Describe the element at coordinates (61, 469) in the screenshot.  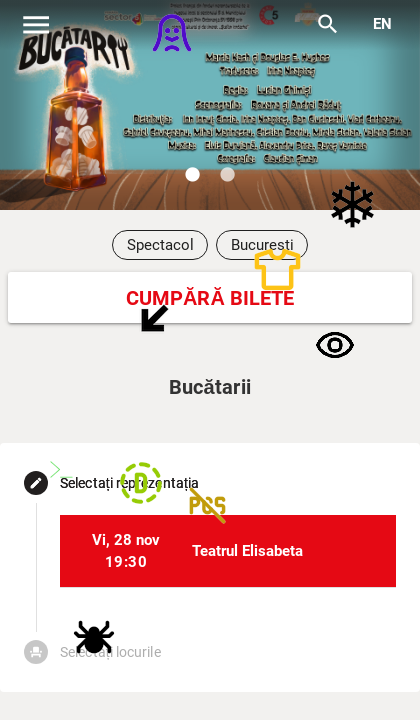
I see `open terminal or command line interface` at that location.